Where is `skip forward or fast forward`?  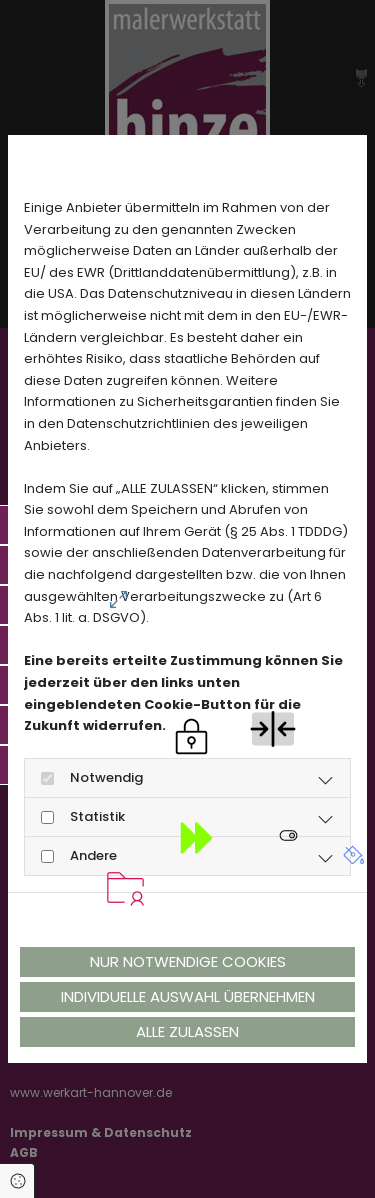
skip forward or fast forward is located at coordinates (195, 838).